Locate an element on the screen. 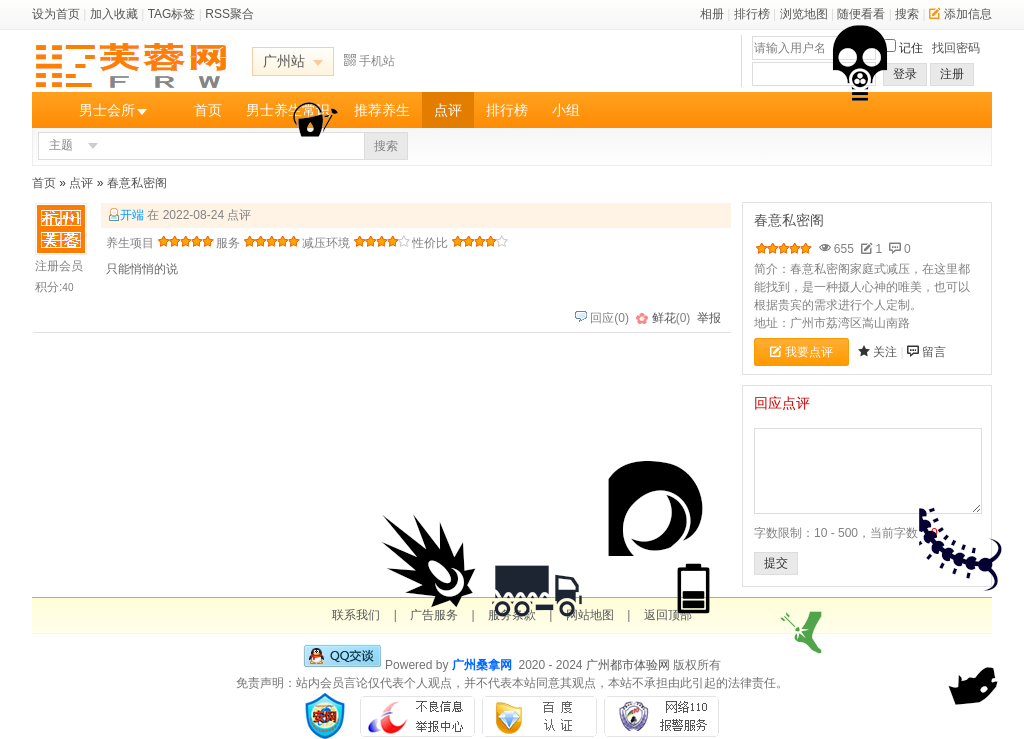 The height and width of the screenshot is (739, 1024). indicates a falling or dropping object in gameplay is located at coordinates (427, 560).